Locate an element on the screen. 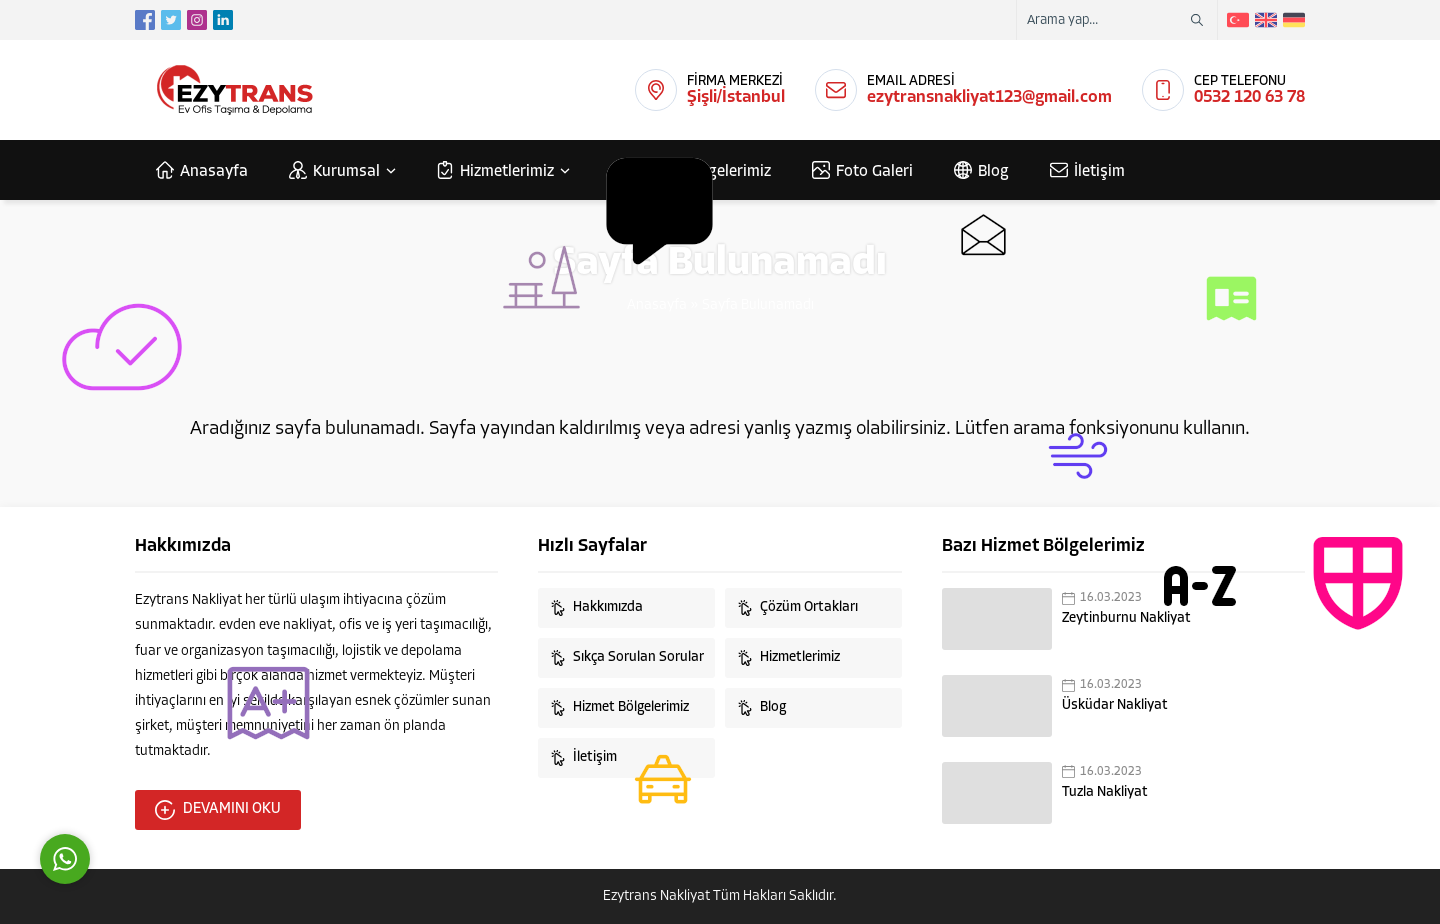 The width and height of the screenshot is (1440, 924). view exam or test results is located at coordinates (268, 701).